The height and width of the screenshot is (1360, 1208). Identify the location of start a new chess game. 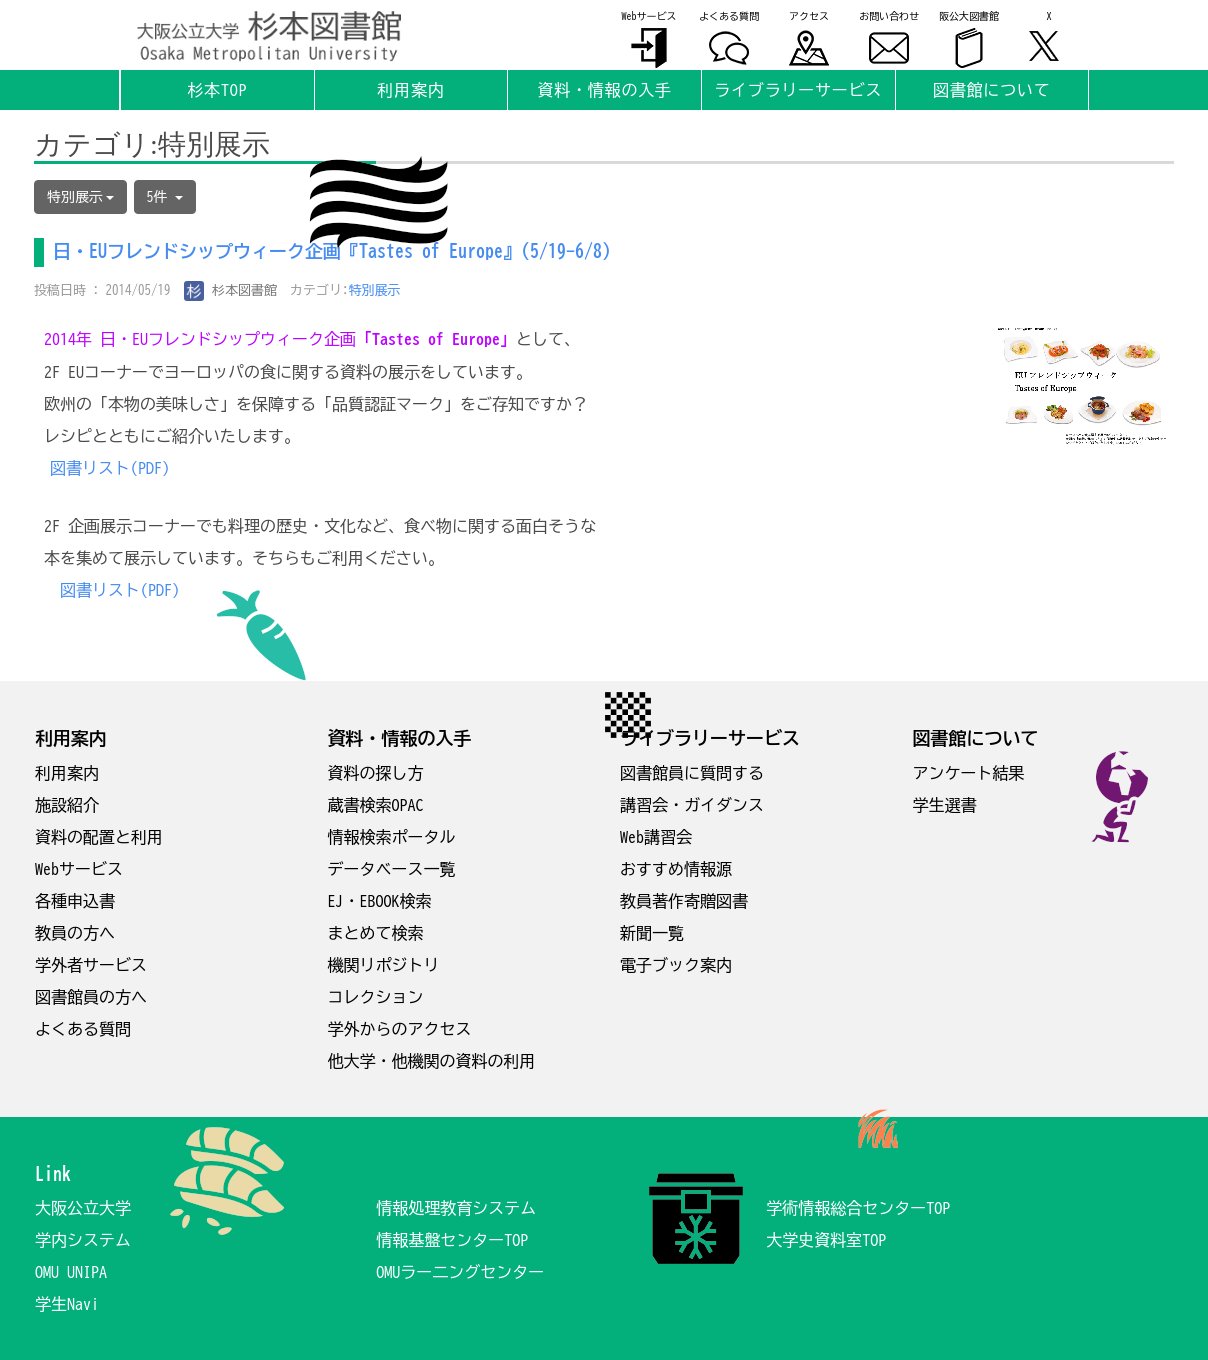
(628, 715).